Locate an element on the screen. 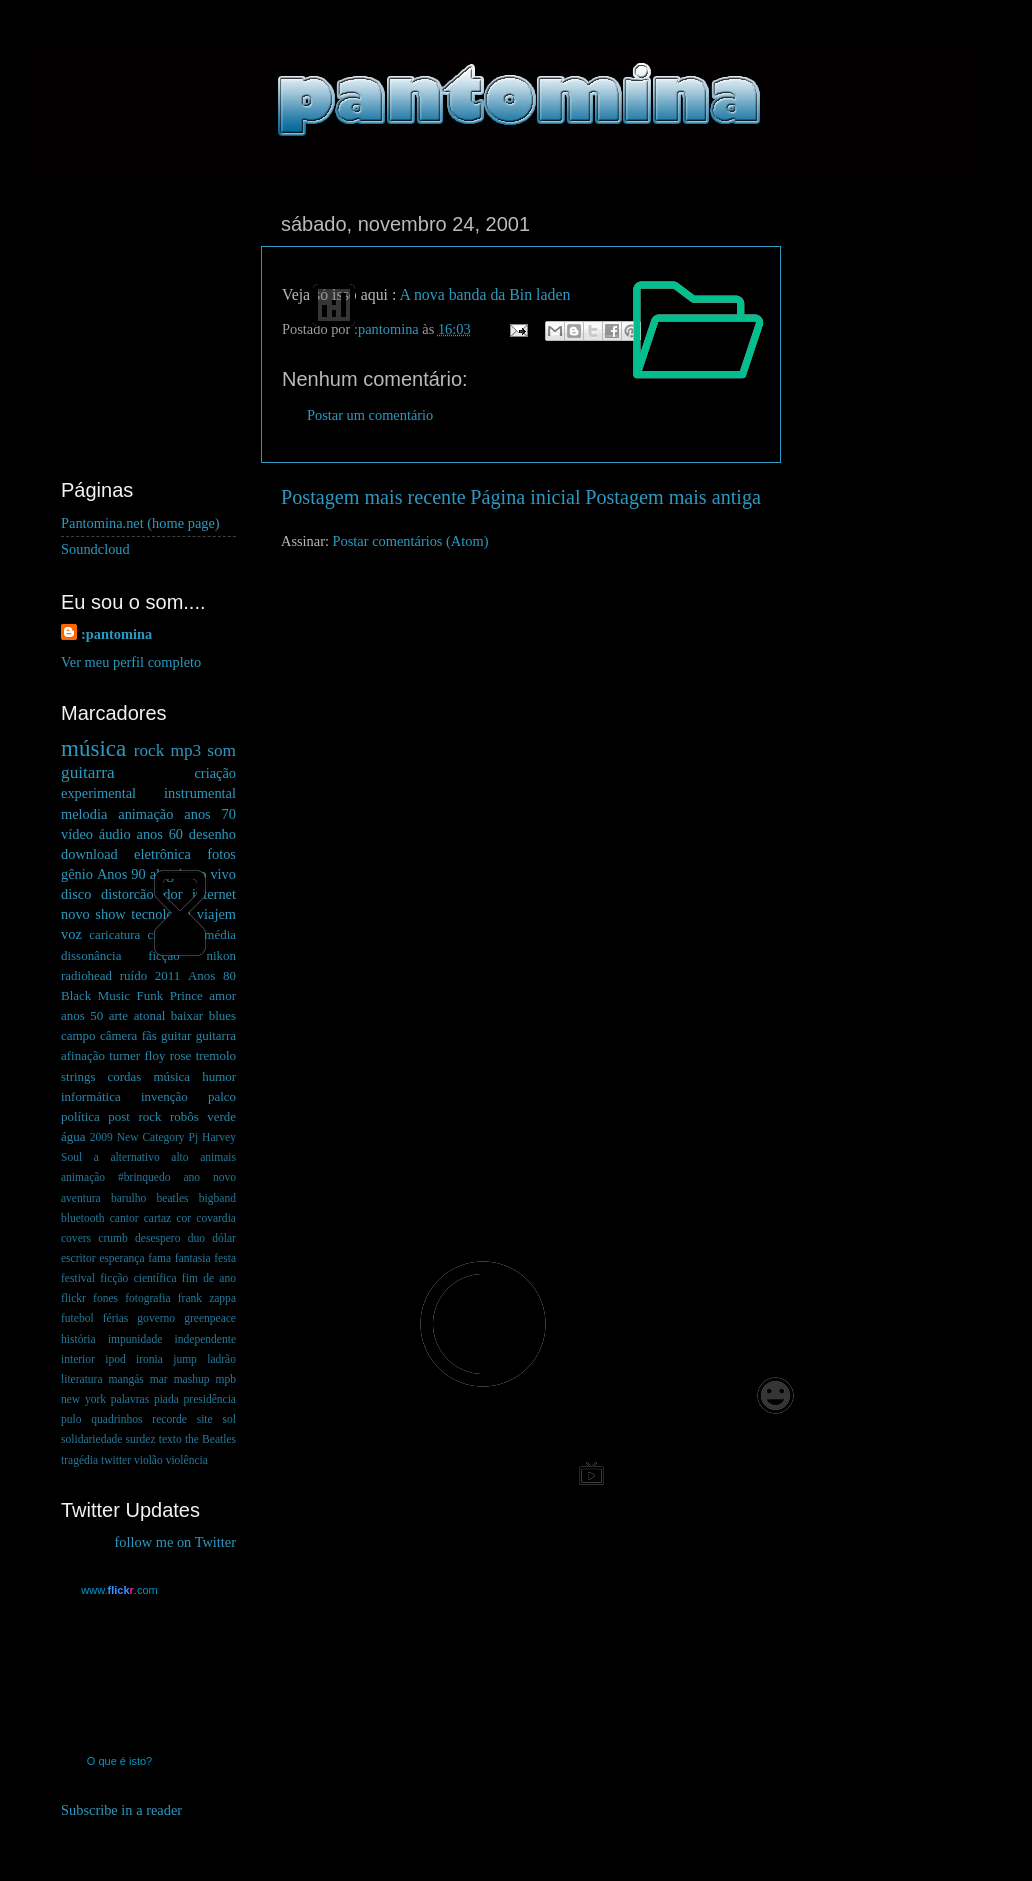  watch live TV or streaming content is located at coordinates (591, 1473).